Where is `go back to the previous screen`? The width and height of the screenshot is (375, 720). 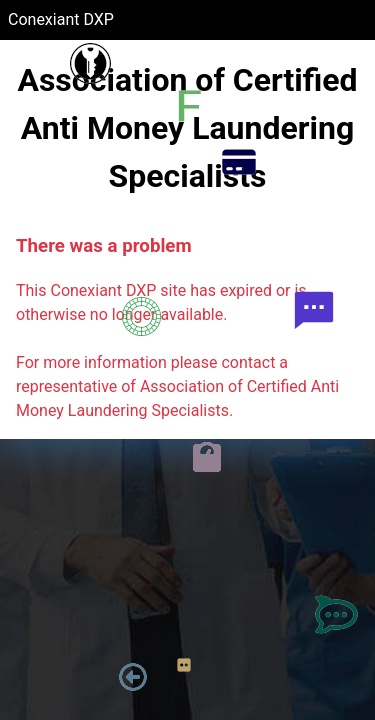 go back to the previous screen is located at coordinates (133, 677).